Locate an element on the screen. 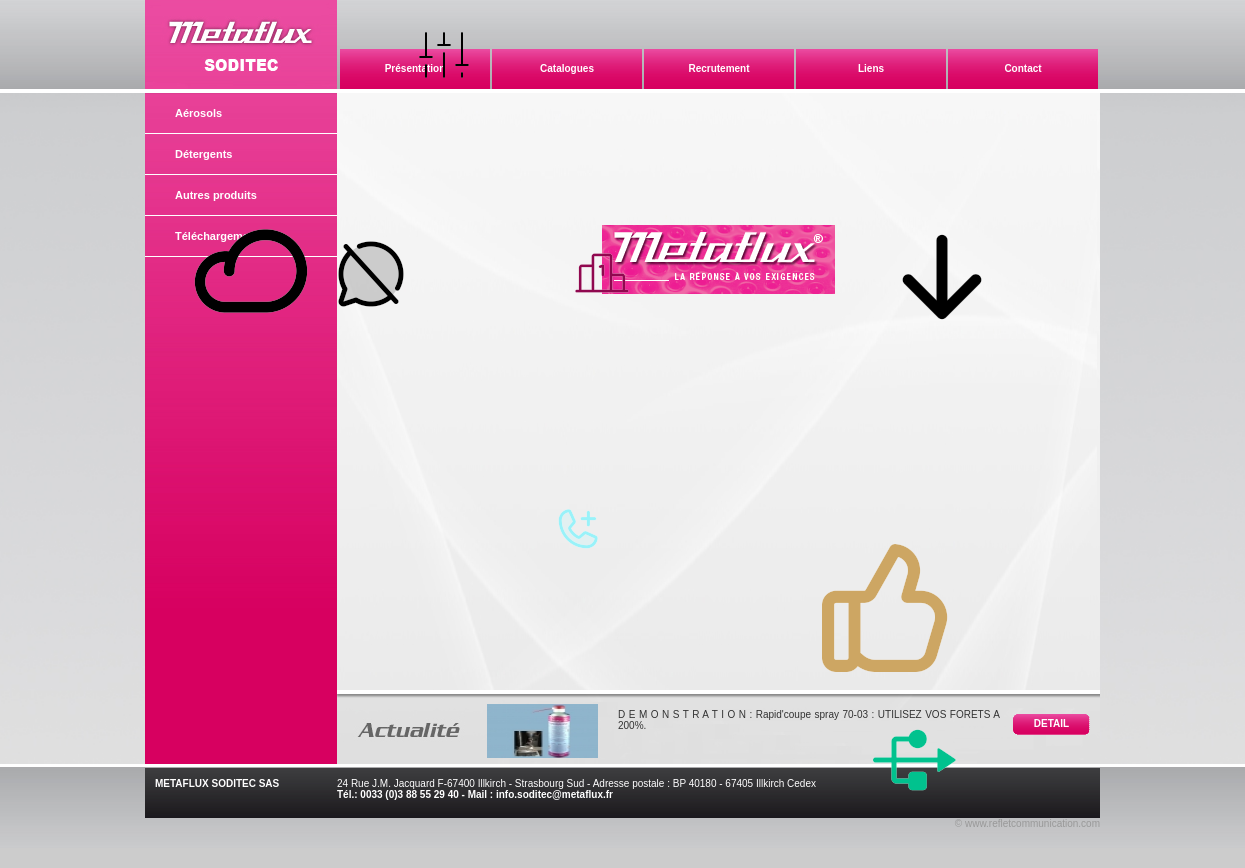 The width and height of the screenshot is (1245, 868). adjust settings or preferences is located at coordinates (444, 55).